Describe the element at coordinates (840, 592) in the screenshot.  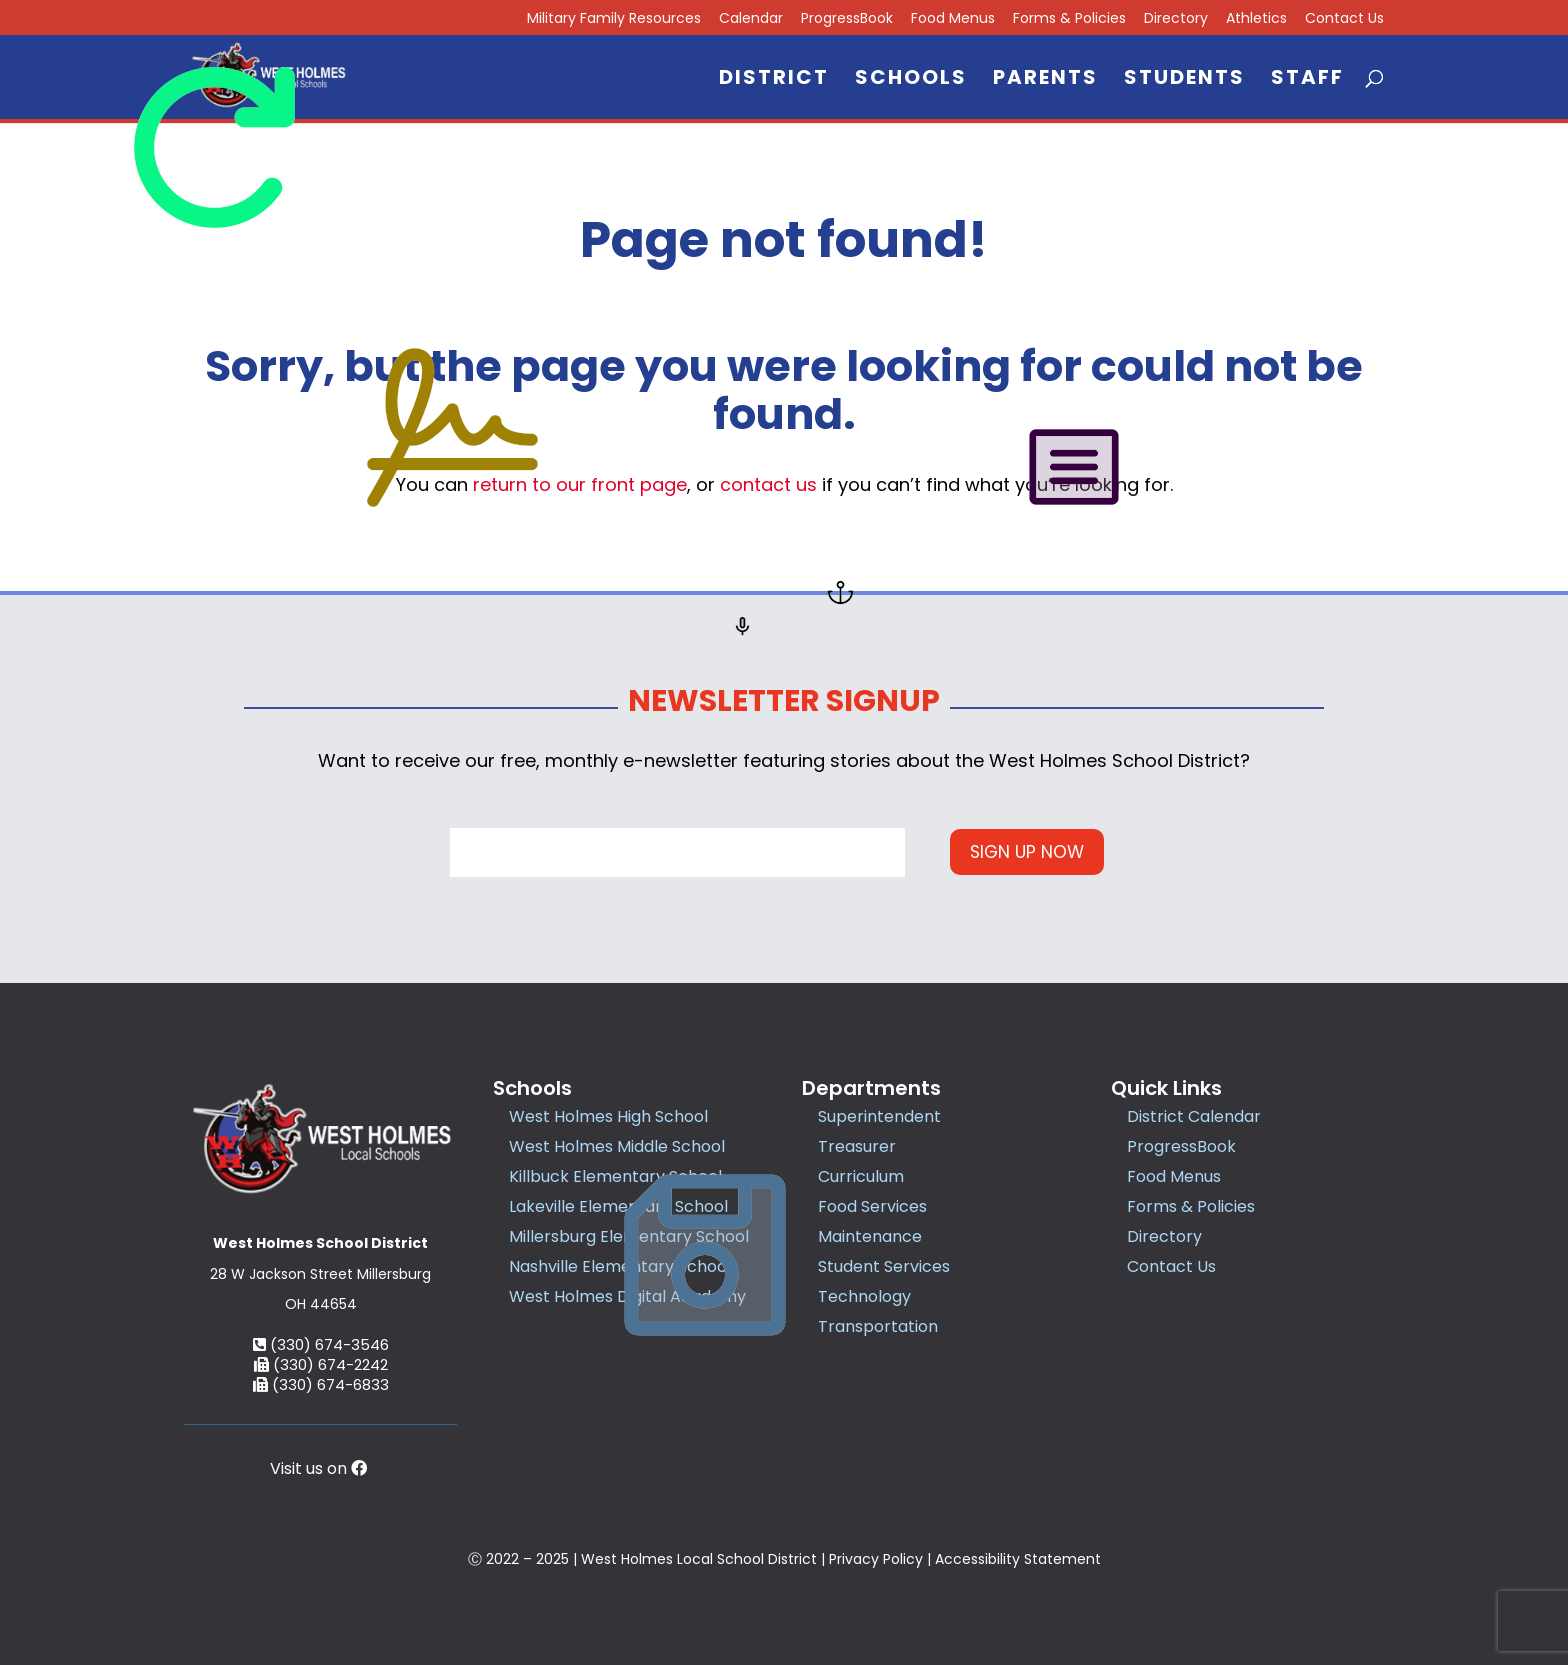
I see `anchor link to a fixed section on a page` at that location.